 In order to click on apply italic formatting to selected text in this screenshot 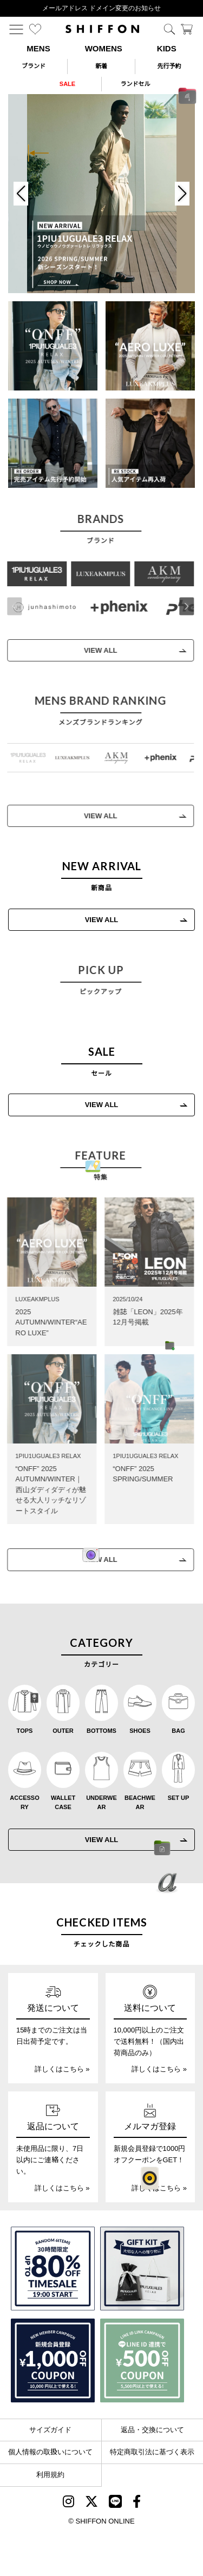, I will do `click(168, 1882)`.